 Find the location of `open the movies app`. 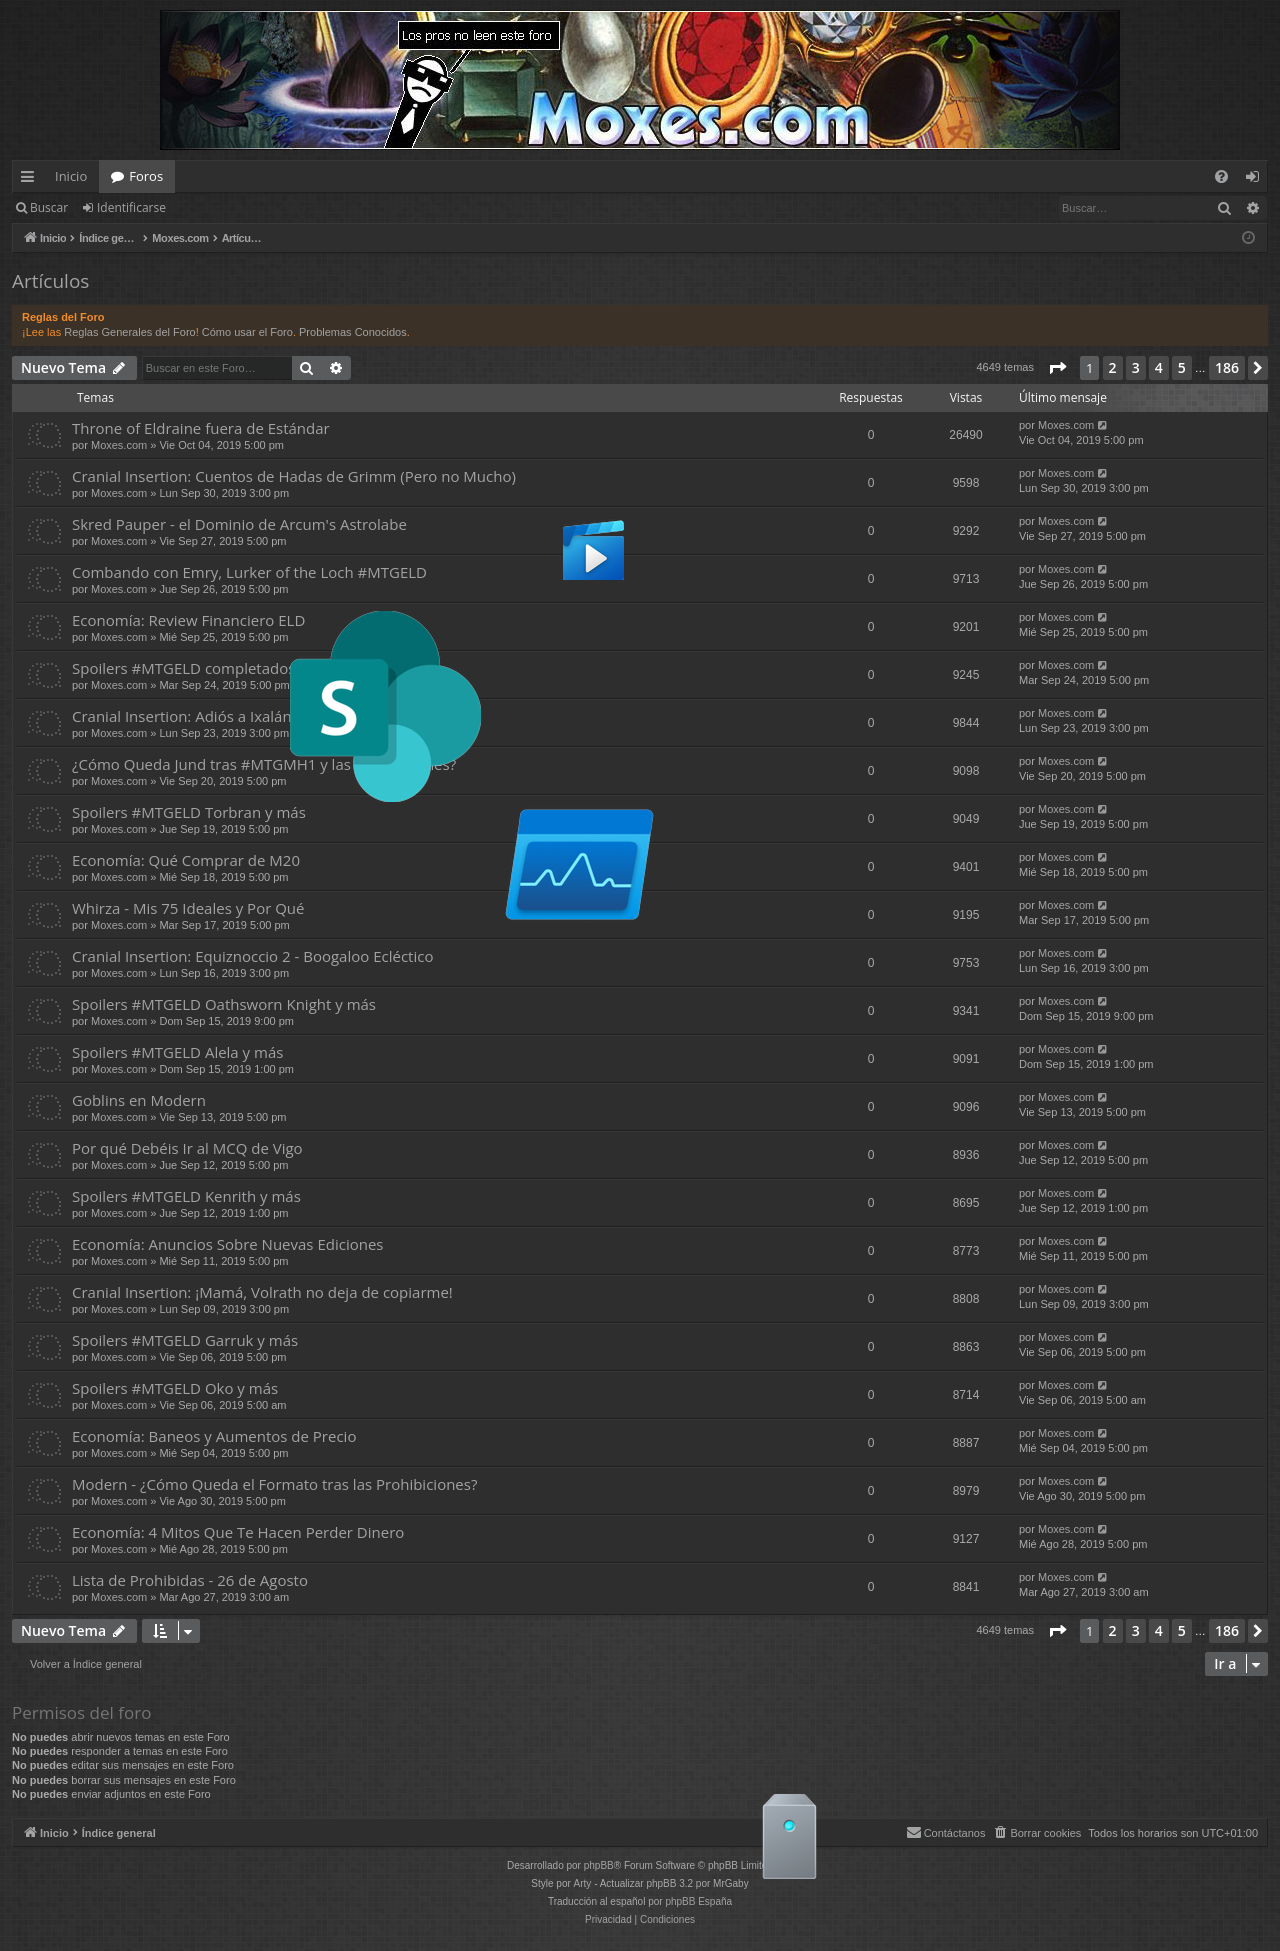

open the movies app is located at coordinates (593, 549).